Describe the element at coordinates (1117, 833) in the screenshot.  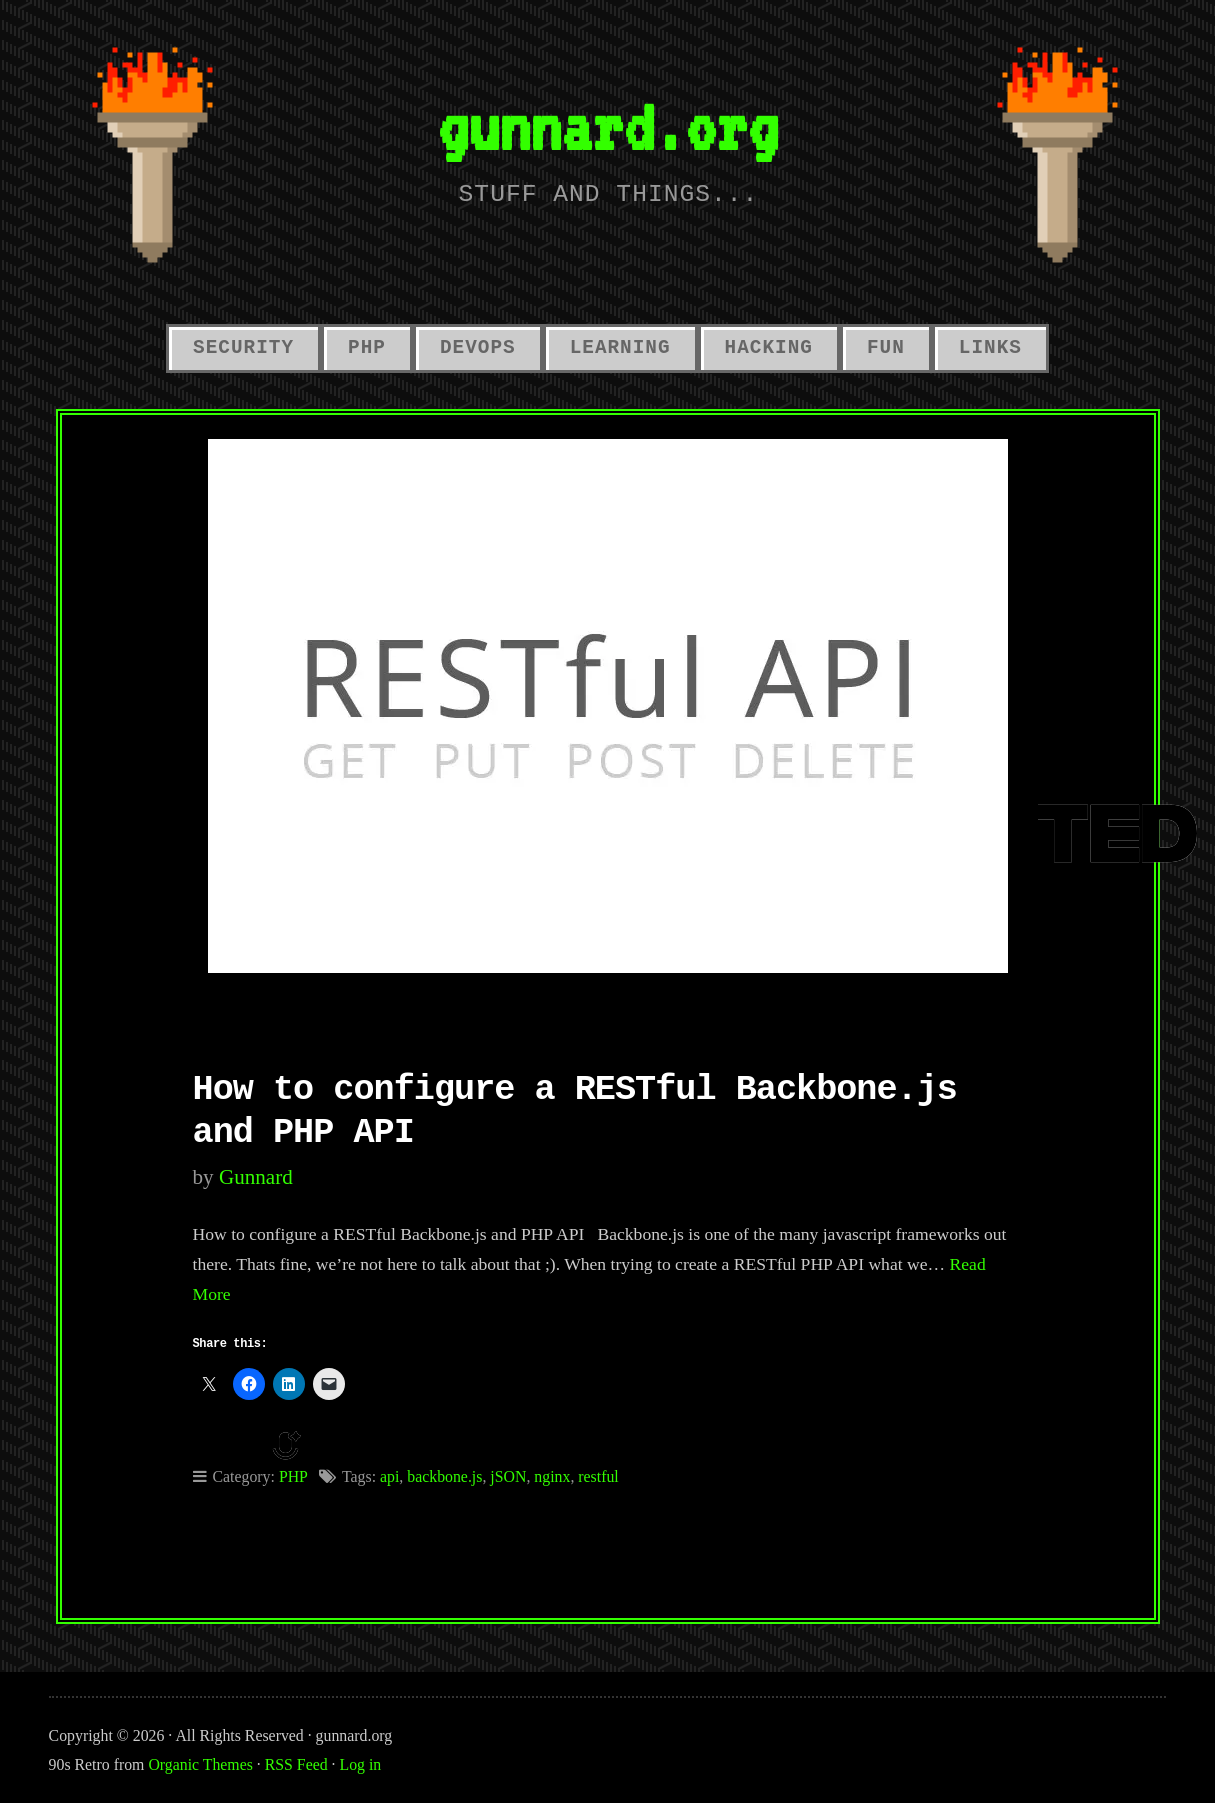
I see `open the TED app` at that location.